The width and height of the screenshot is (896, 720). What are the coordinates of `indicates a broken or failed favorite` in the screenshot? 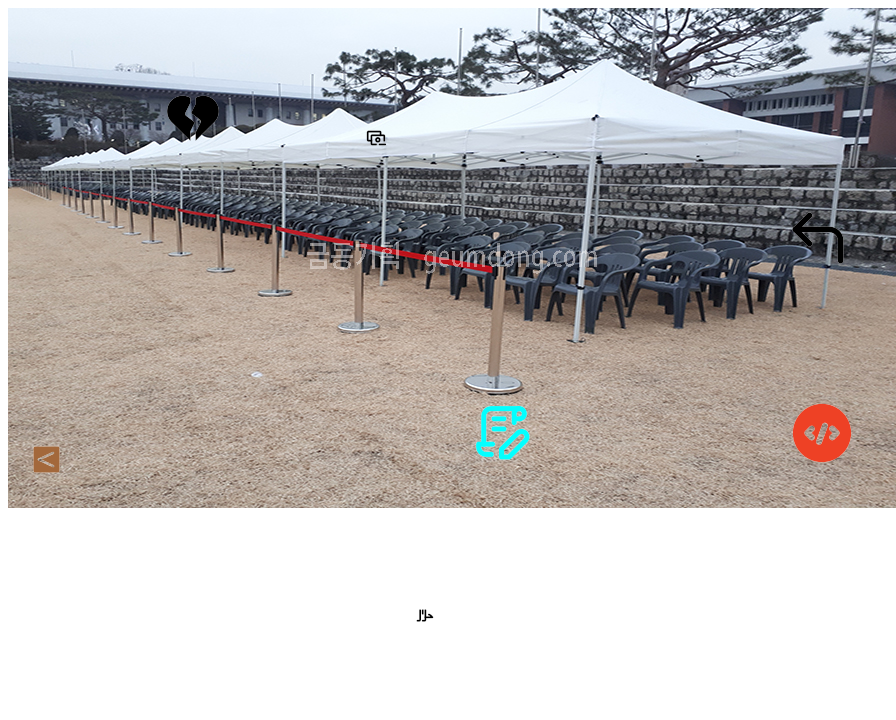 It's located at (193, 119).